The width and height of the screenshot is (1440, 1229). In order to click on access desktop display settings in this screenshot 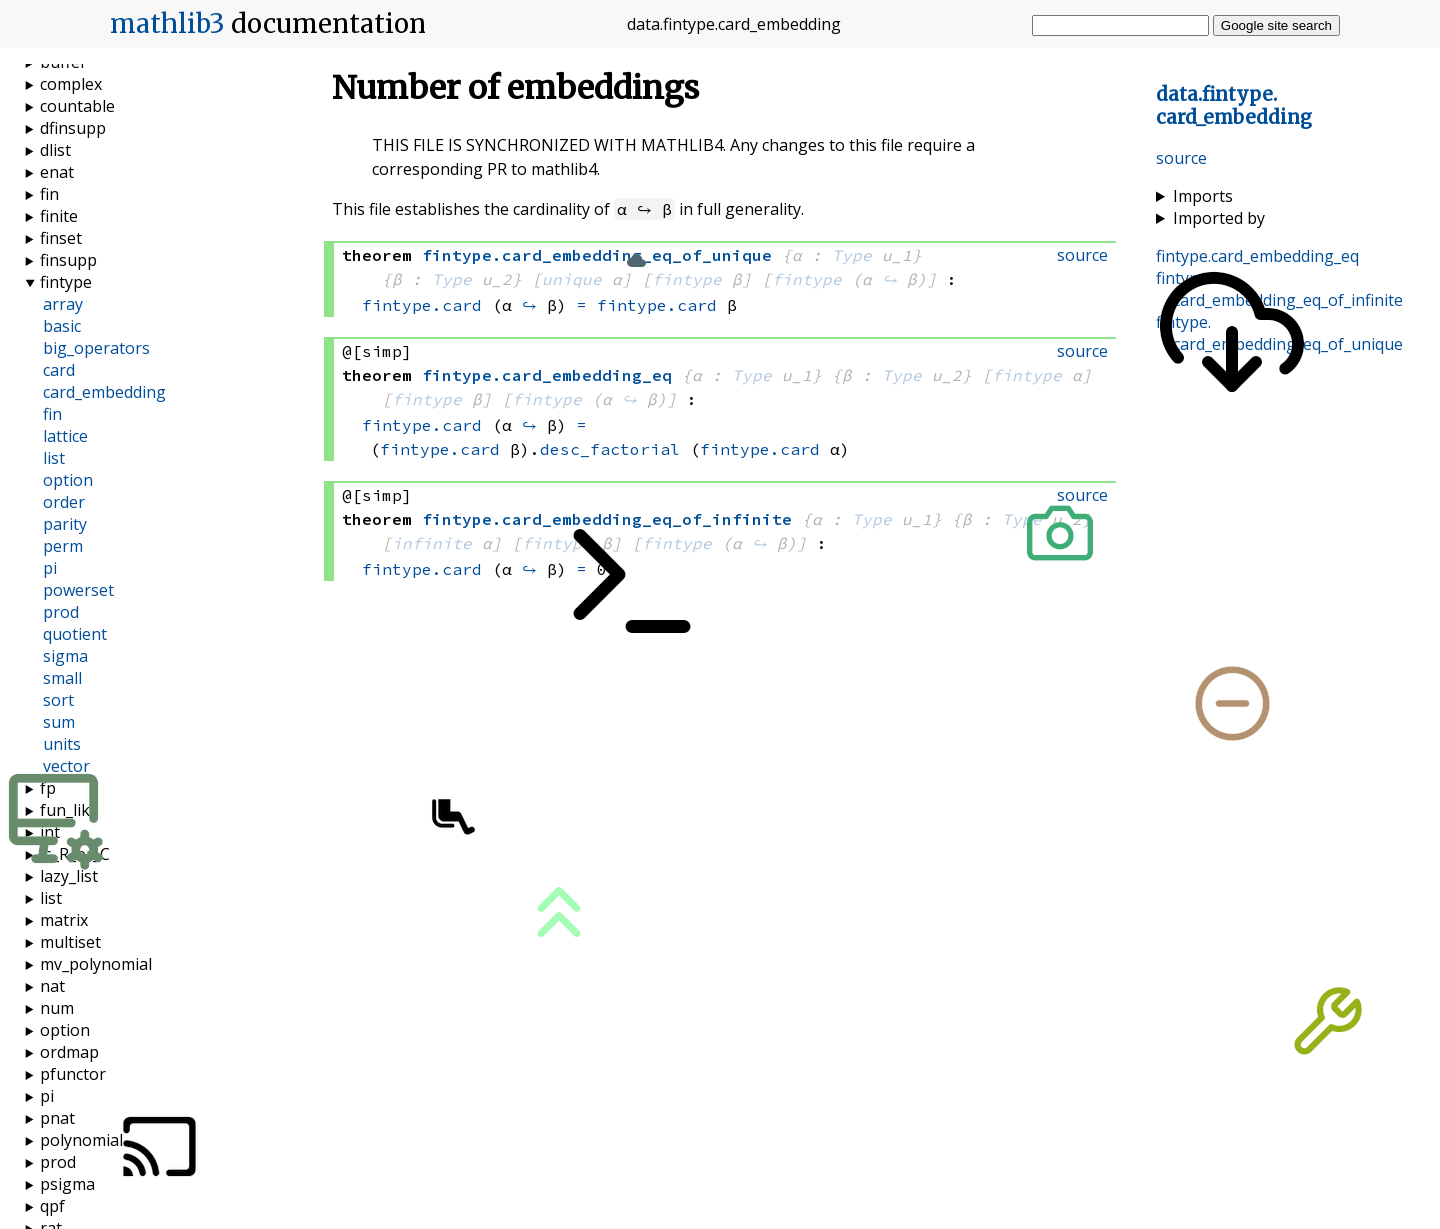, I will do `click(53, 818)`.